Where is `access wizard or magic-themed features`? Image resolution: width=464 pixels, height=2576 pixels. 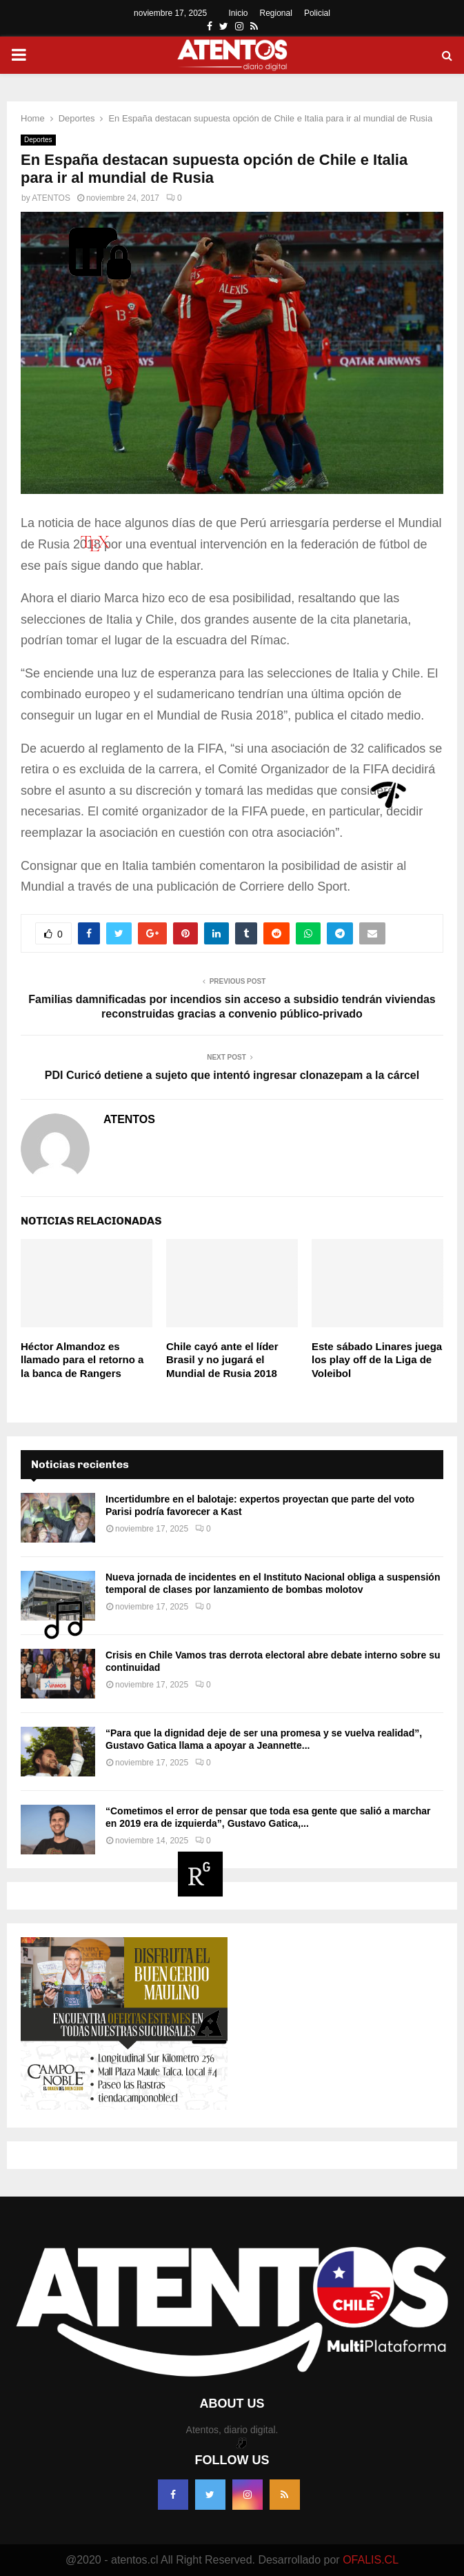 access wizard or magic-themed features is located at coordinates (209, 2026).